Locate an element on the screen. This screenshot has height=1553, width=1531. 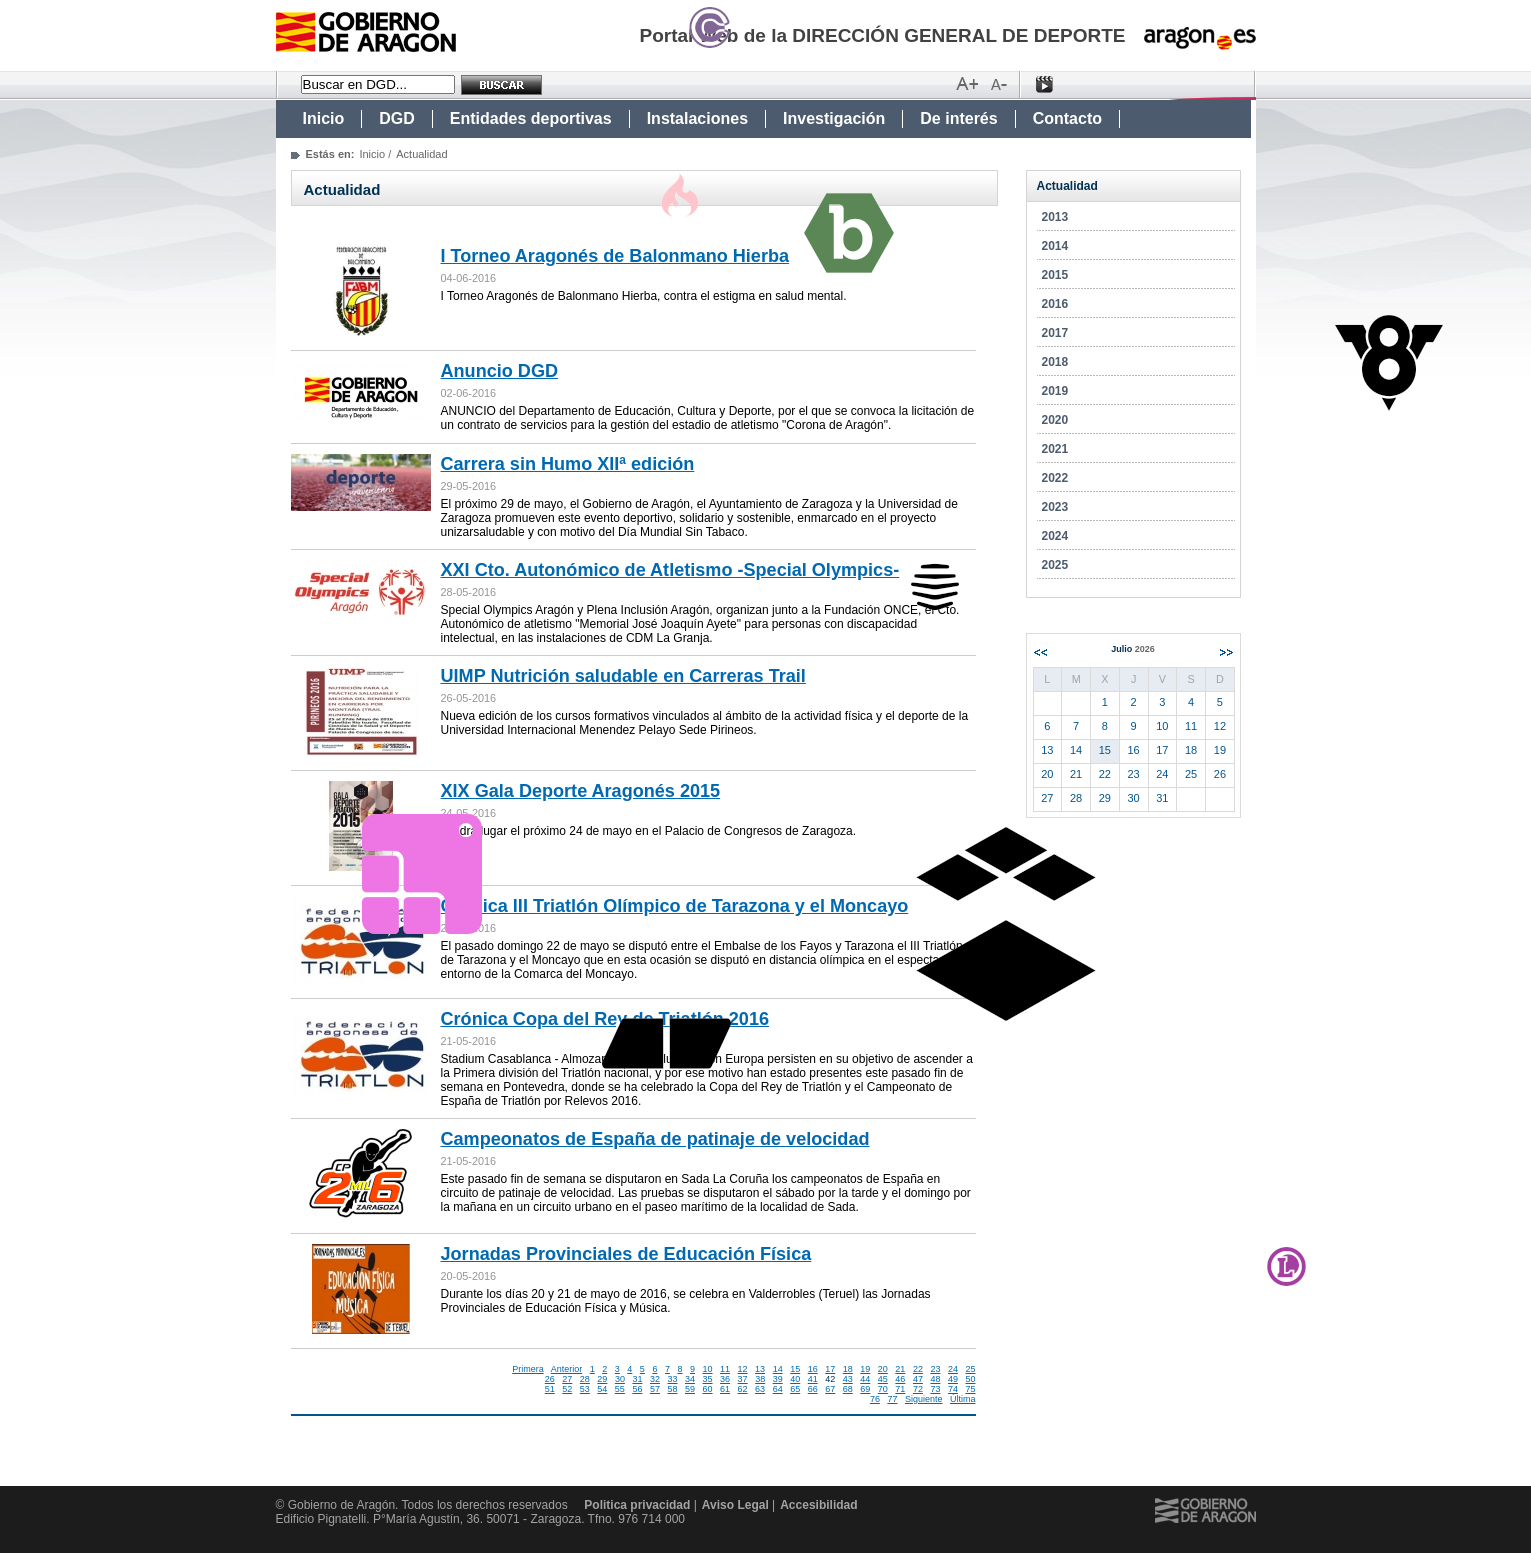
V8 JavaScript engine logo is located at coordinates (1389, 363).